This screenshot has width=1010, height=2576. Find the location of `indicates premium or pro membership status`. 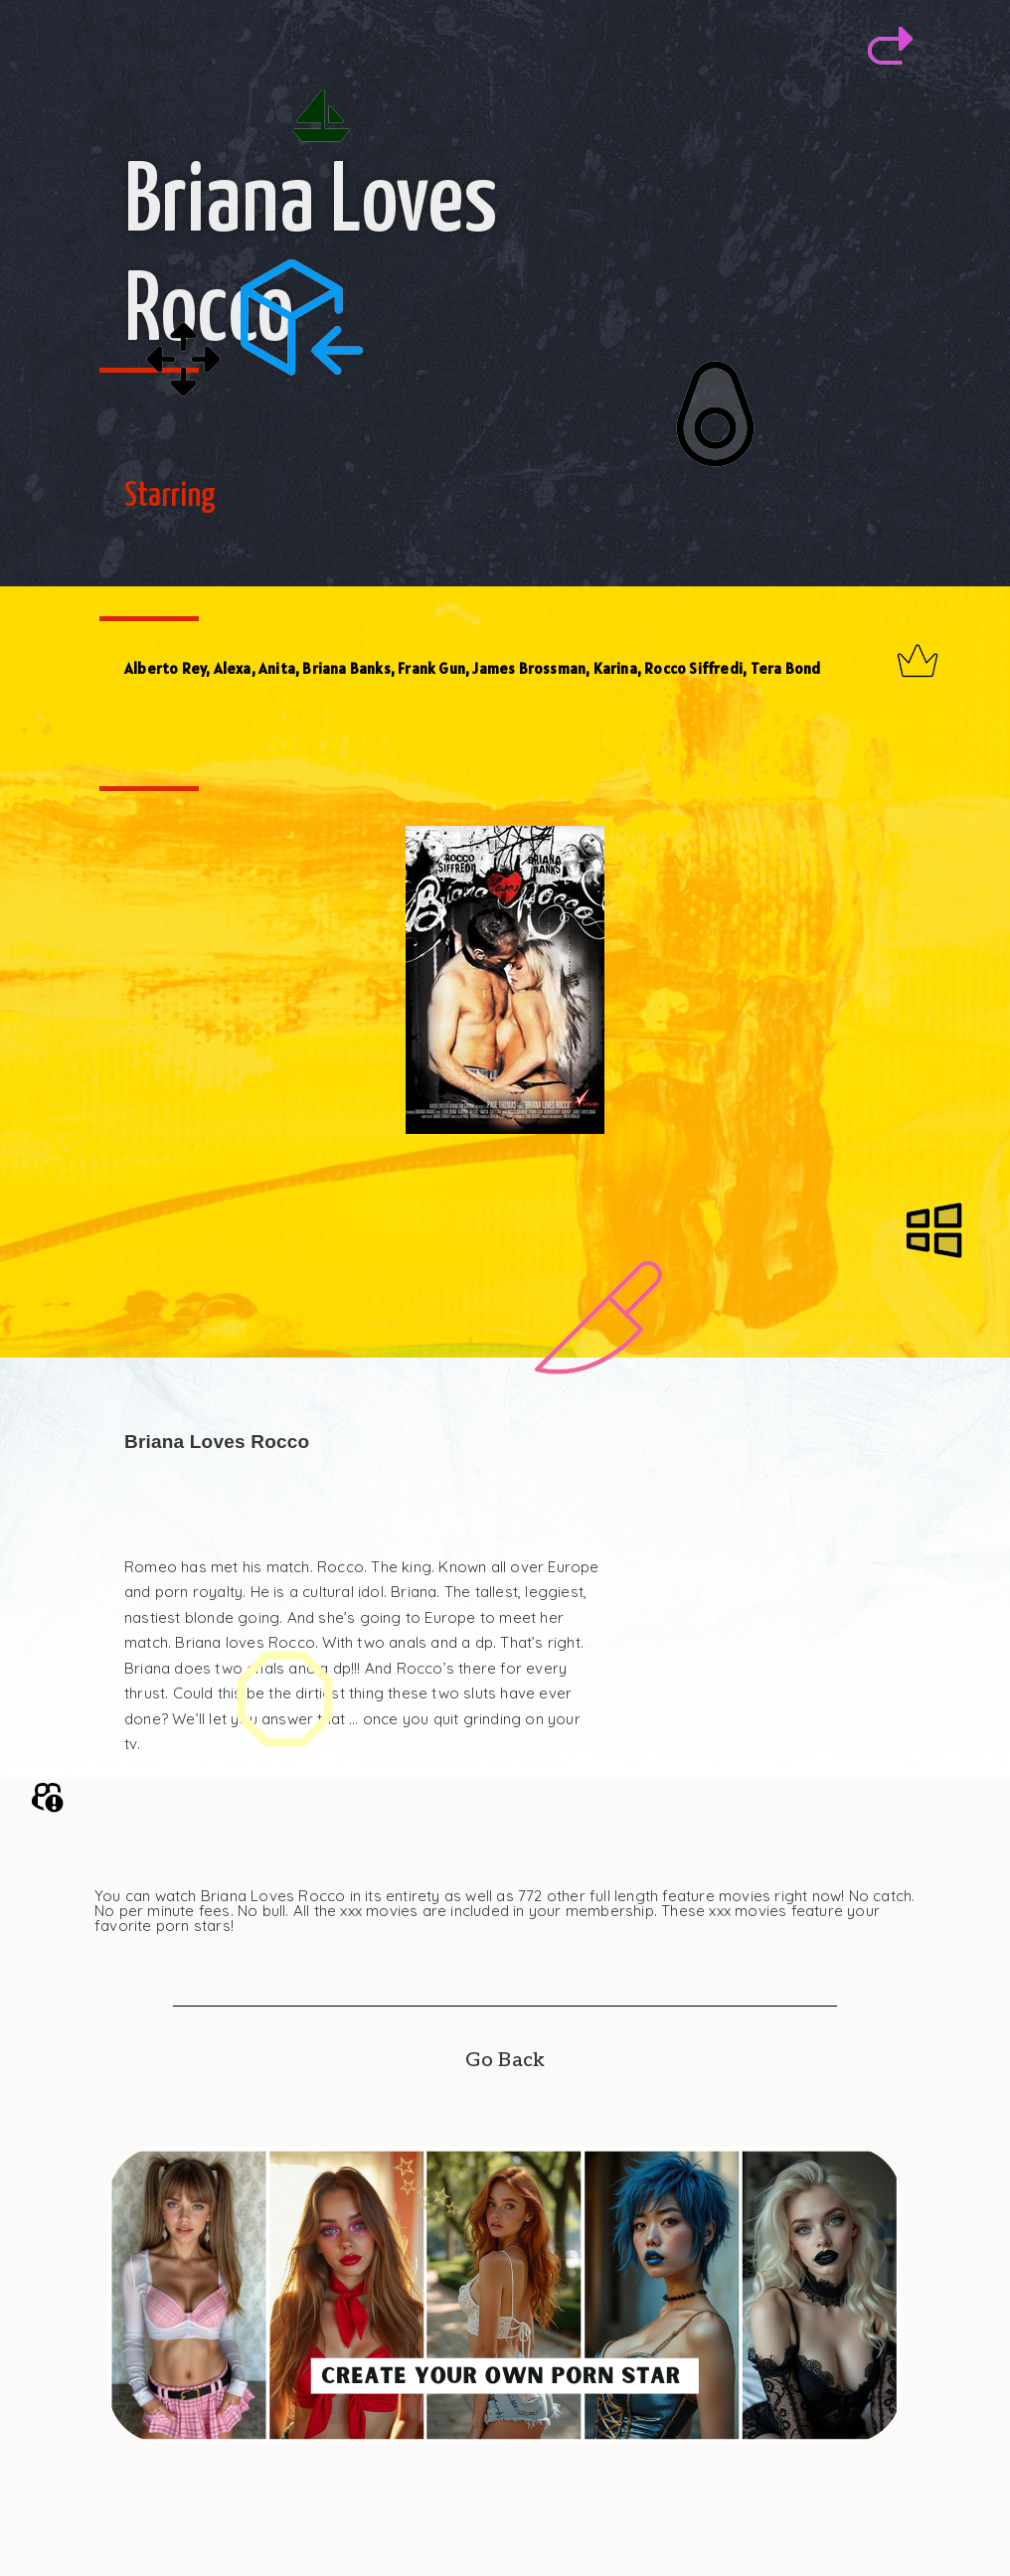

indicates premium or pro membership status is located at coordinates (918, 663).